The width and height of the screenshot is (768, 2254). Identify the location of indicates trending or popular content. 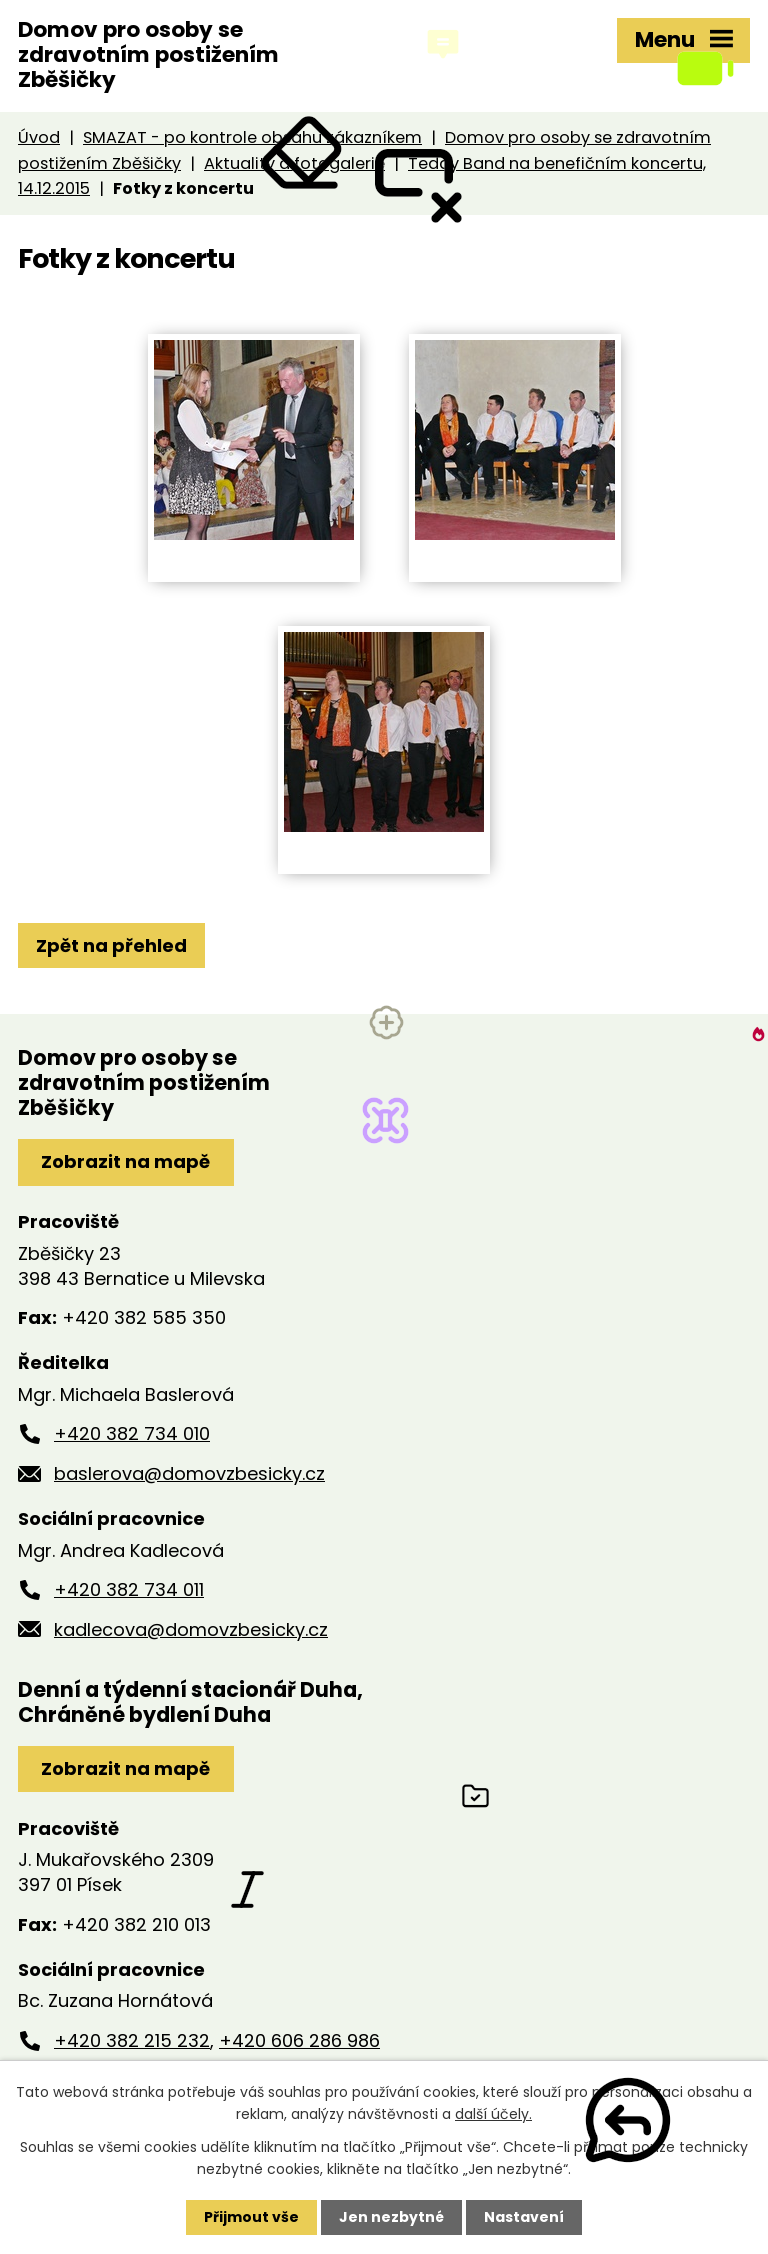
(758, 1034).